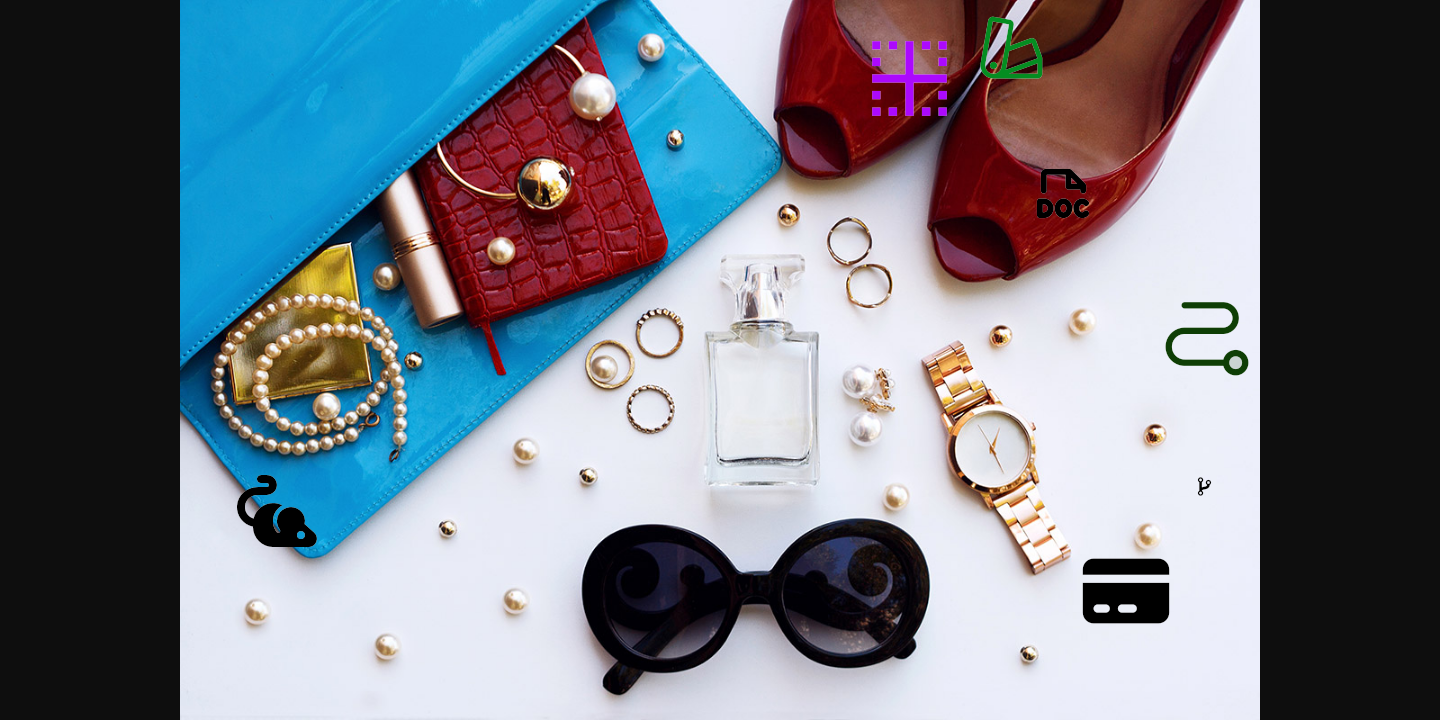 The width and height of the screenshot is (1440, 720). What do you see at coordinates (1009, 50) in the screenshot?
I see `access color palette or theme options` at bounding box center [1009, 50].